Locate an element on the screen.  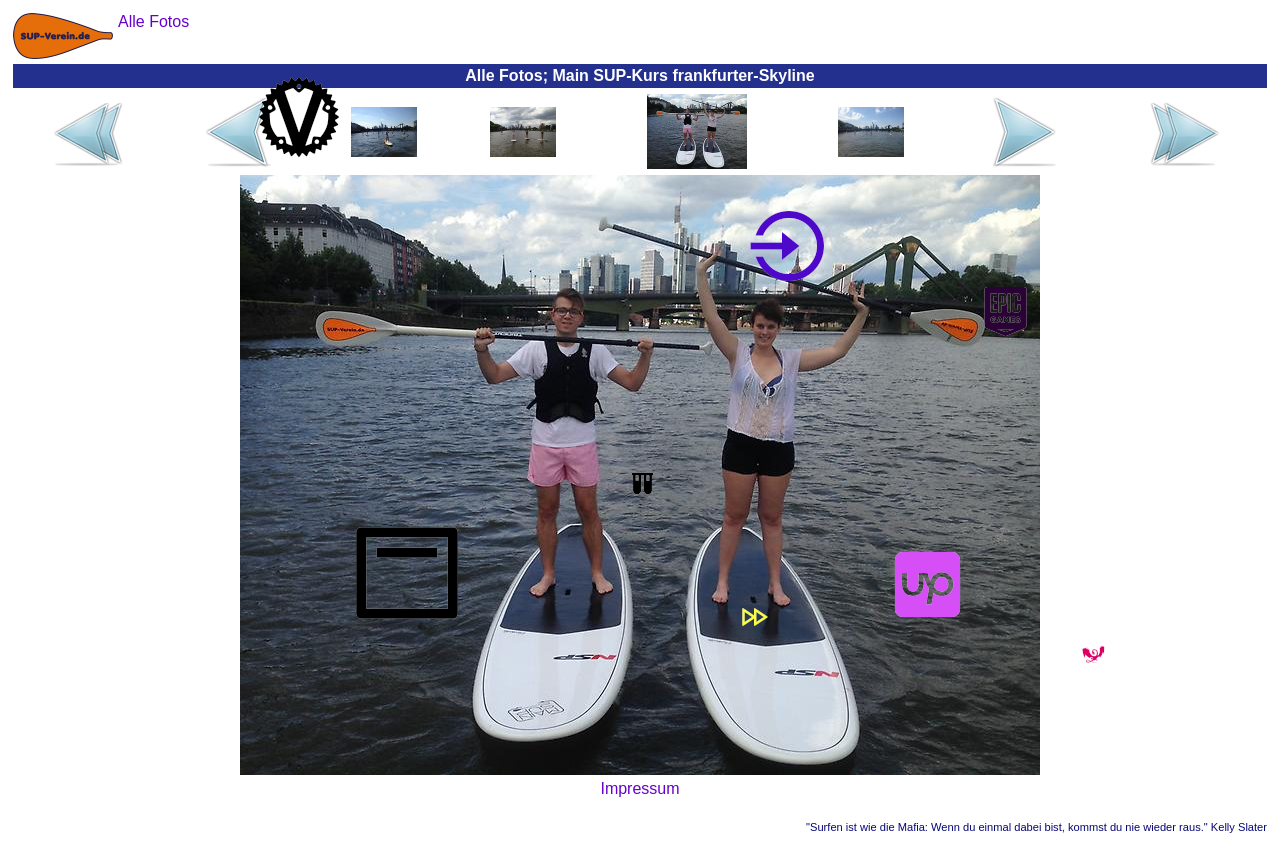
open vaultwarden password manager is located at coordinates (299, 117).